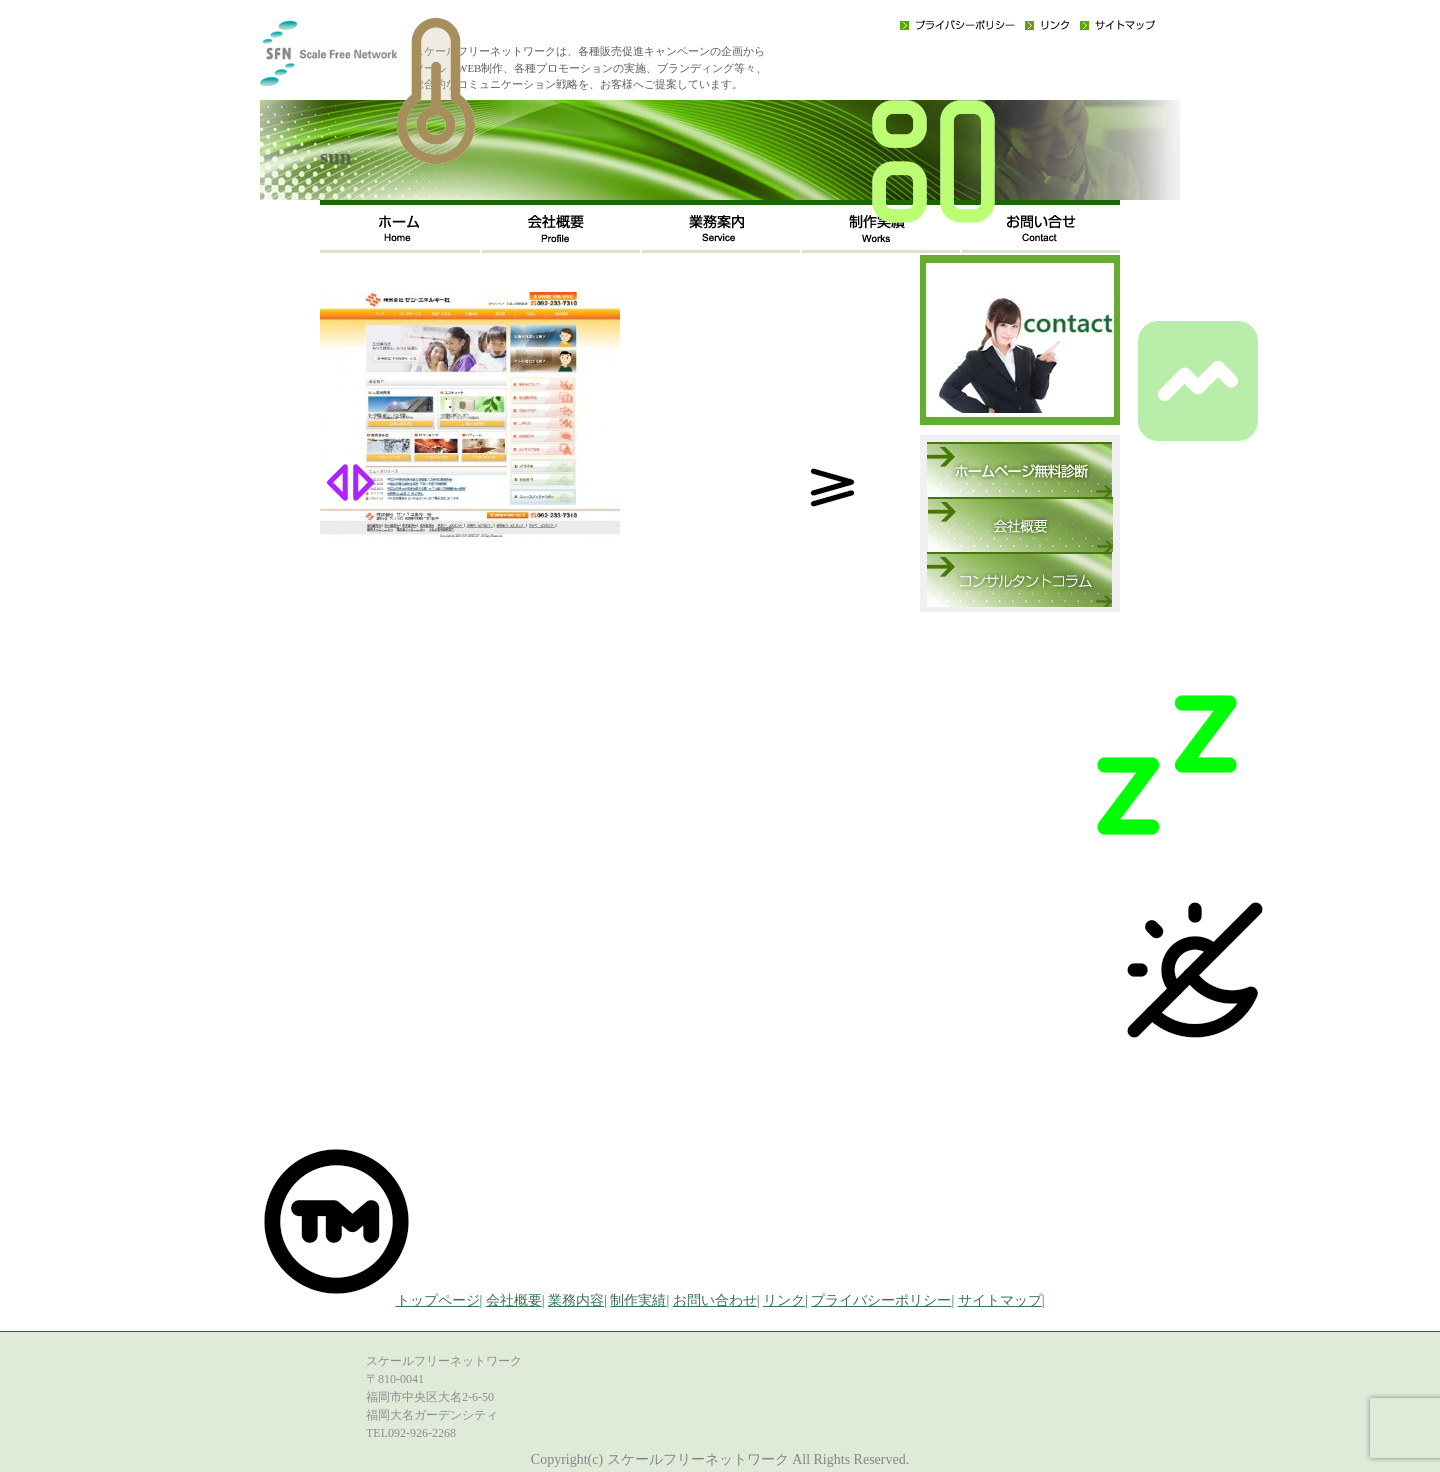 This screenshot has width=1440, height=1472. What do you see at coordinates (350, 482) in the screenshot?
I see `expand or resize horizontally` at bounding box center [350, 482].